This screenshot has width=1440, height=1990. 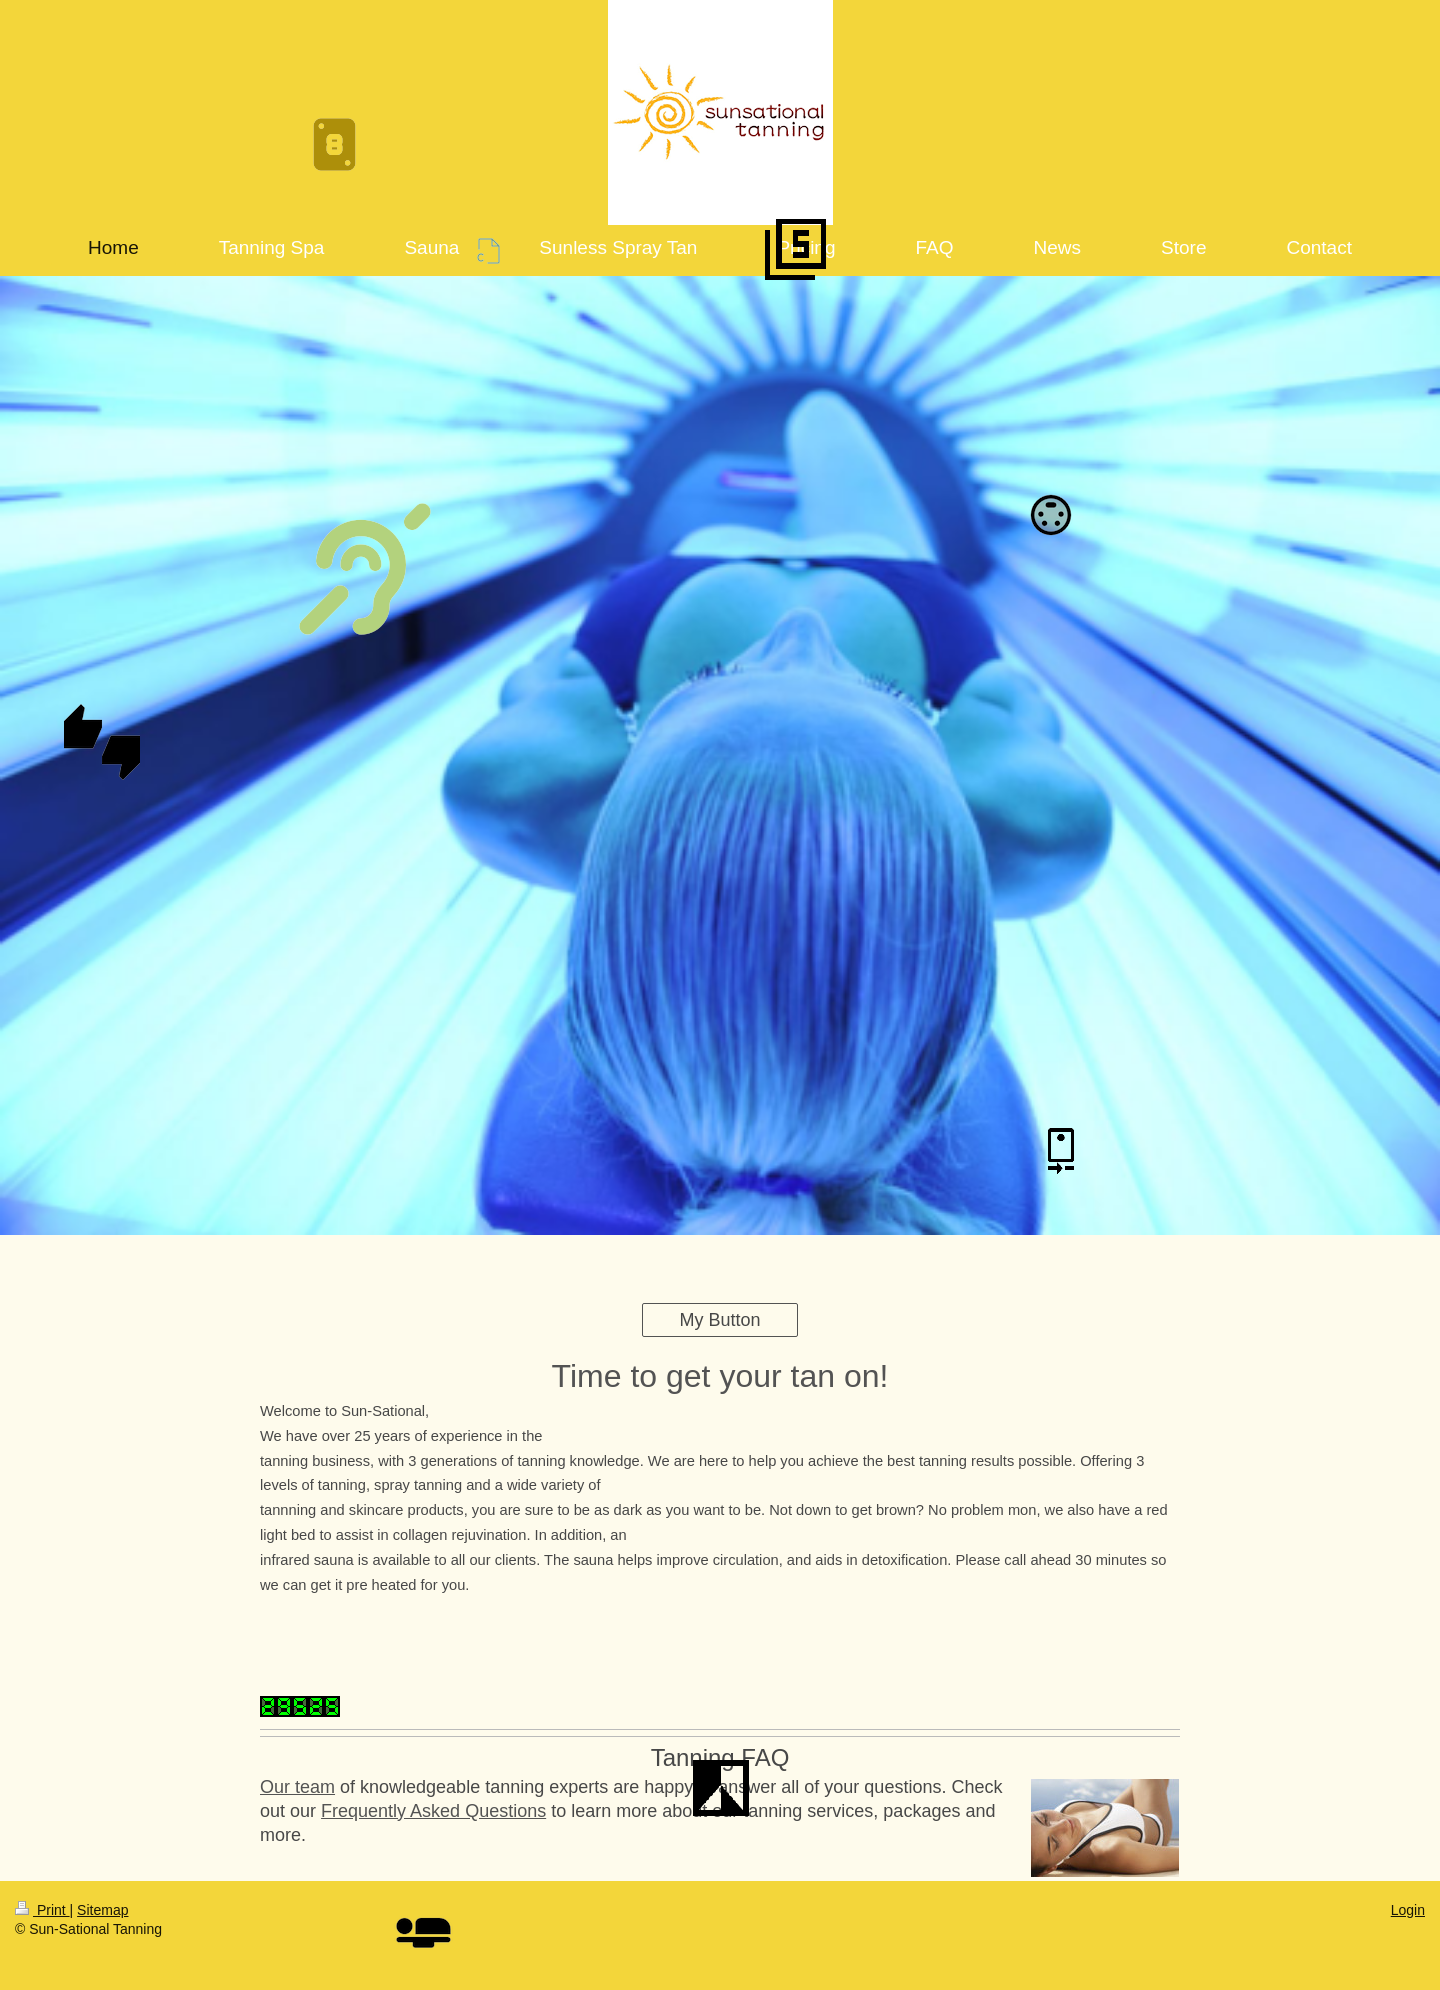 I want to click on play the 8 card in a card game, so click(x=334, y=144).